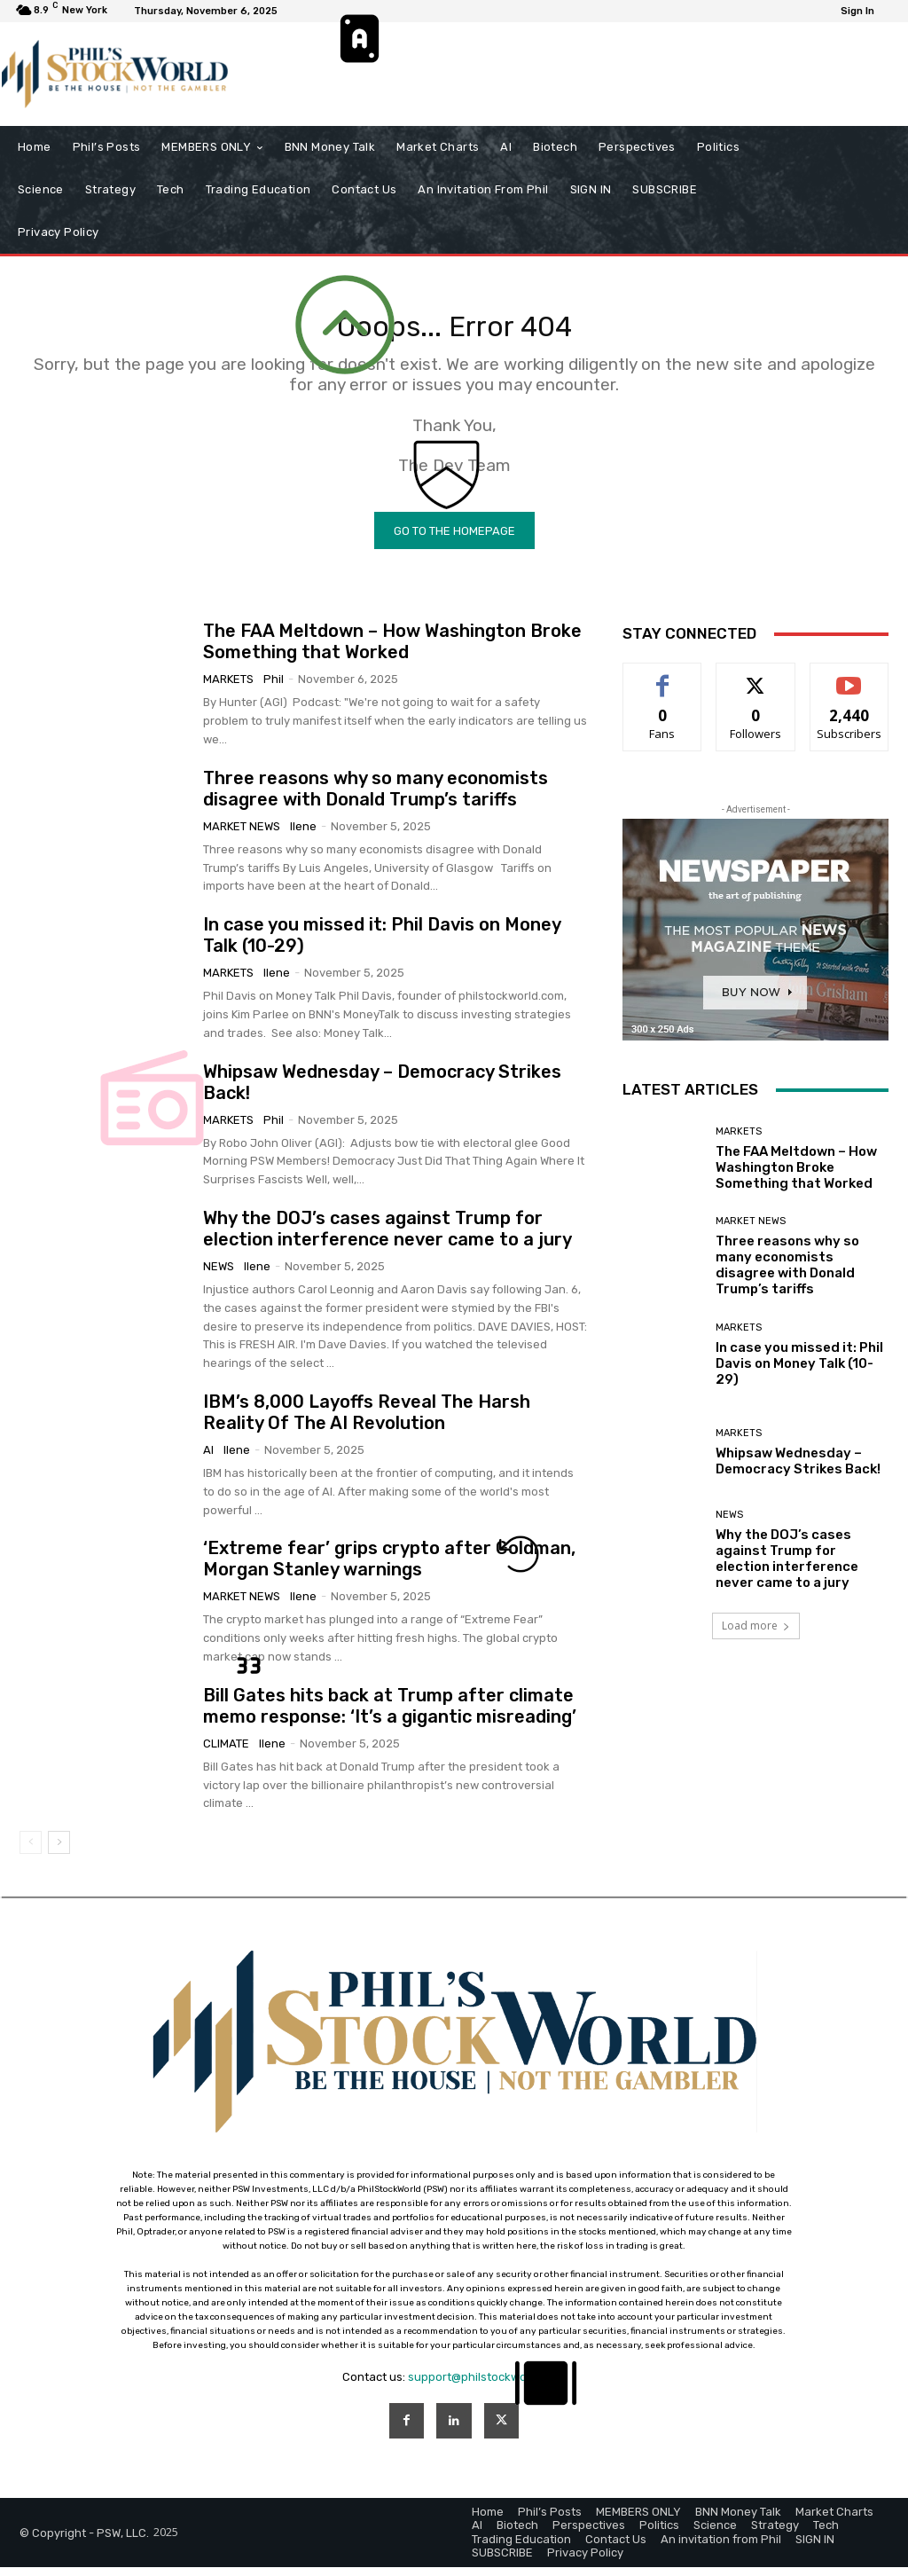 The width and height of the screenshot is (908, 2576). Describe the element at coordinates (446, 470) in the screenshot. I see `access security or protection settings` at that location.